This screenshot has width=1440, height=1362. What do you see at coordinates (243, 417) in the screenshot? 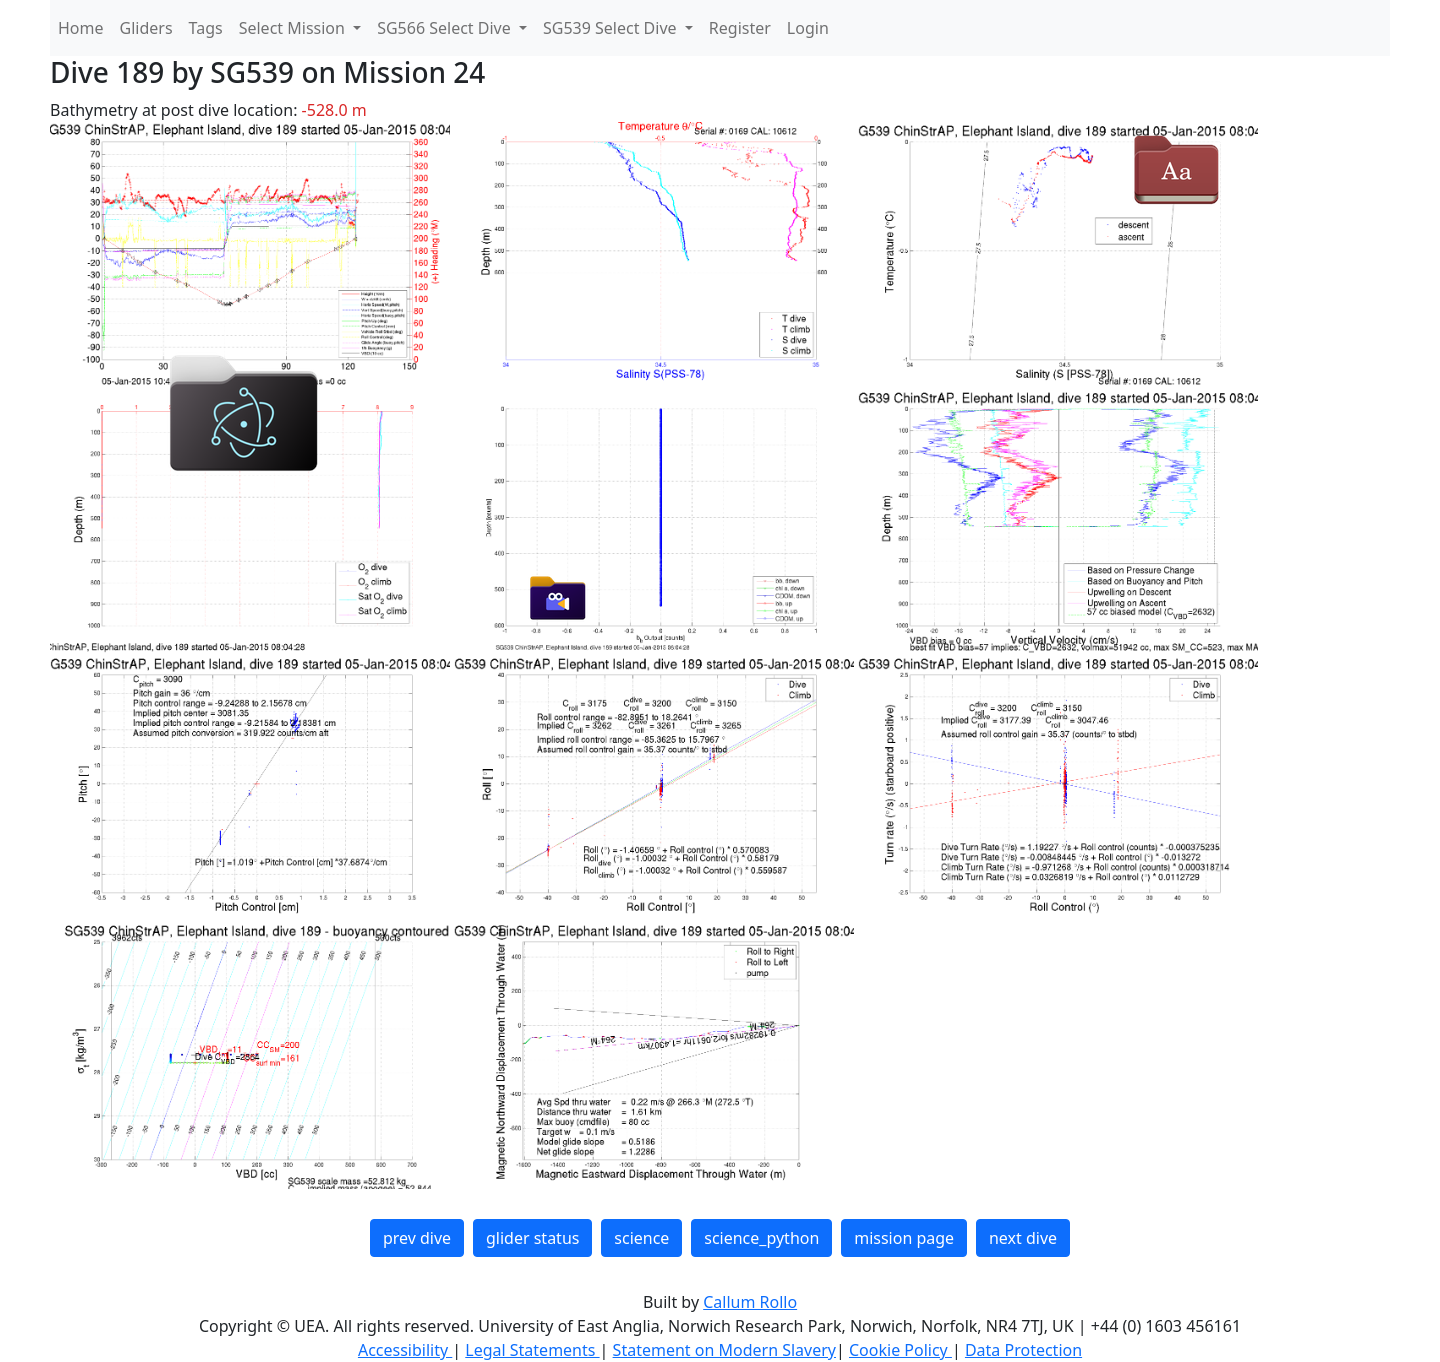
I see `open folder containing electron app files` at bounding box center [243, 417].